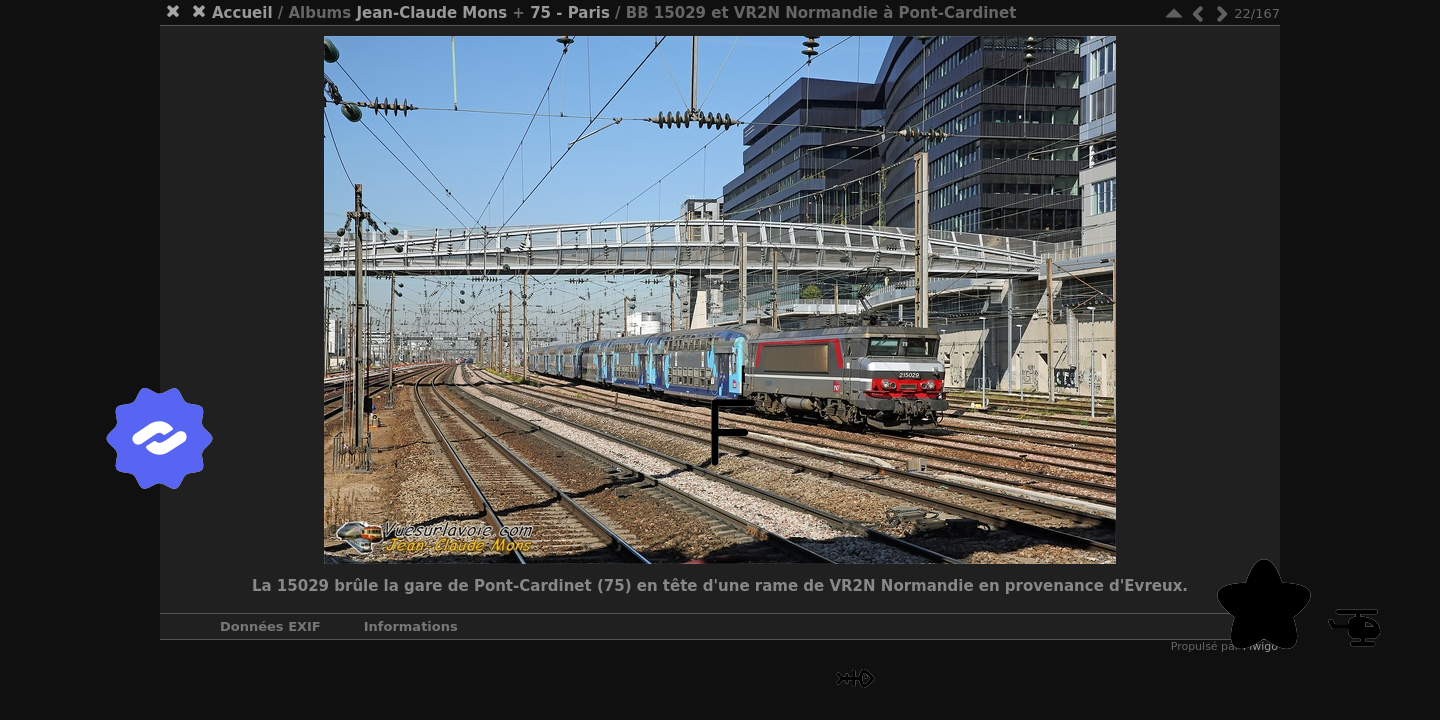  I want to click on facebook app or social media link, so click(733, 432).